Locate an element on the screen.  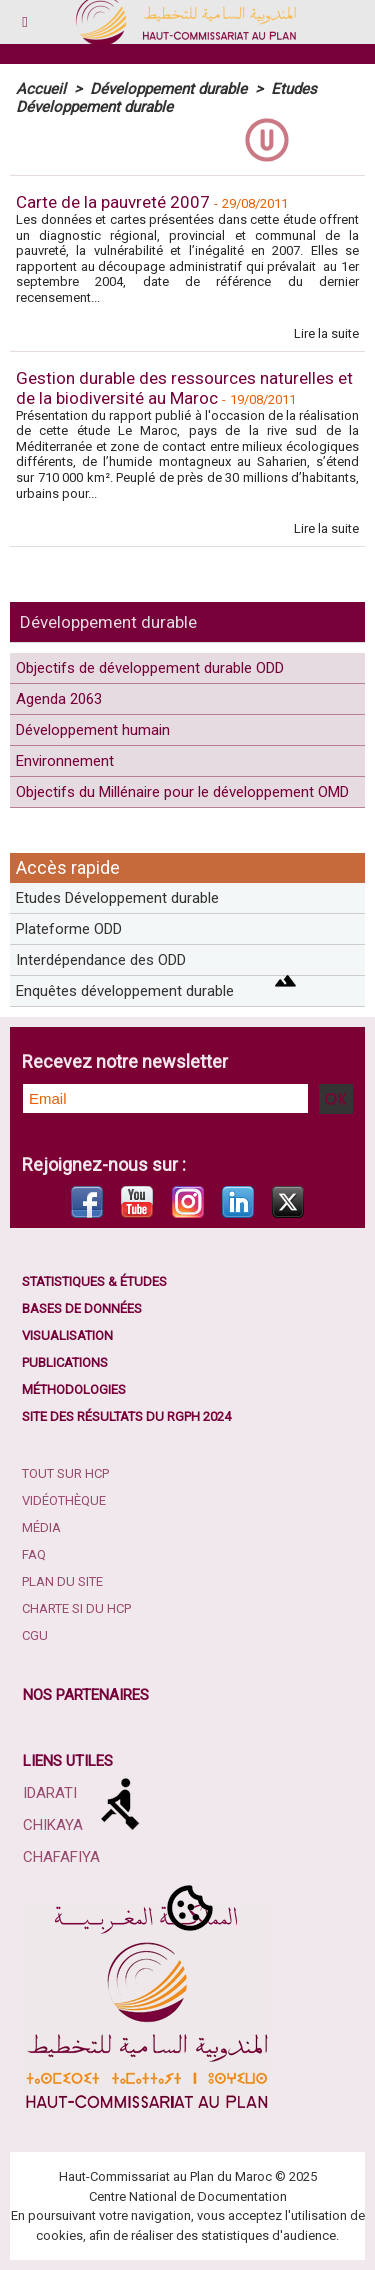
access rowing or kayaking activities is located at coordinates (119, 1803).